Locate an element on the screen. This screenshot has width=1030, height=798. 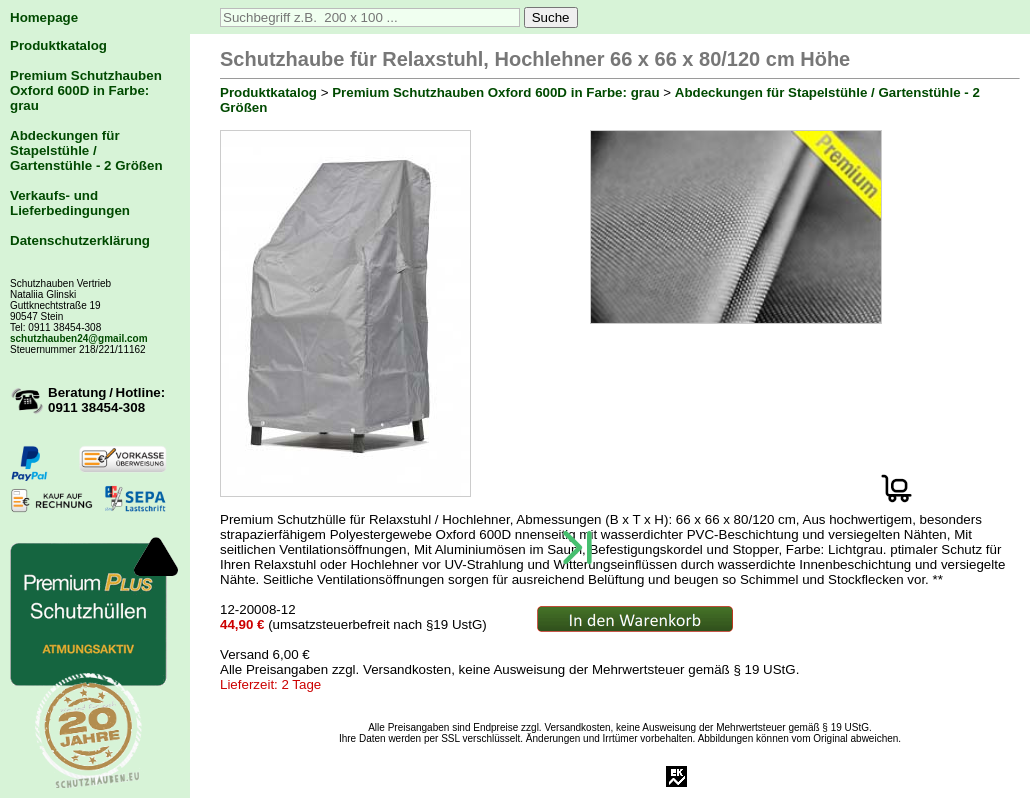
view score or performance metrics is located at coordinates (677, 777).